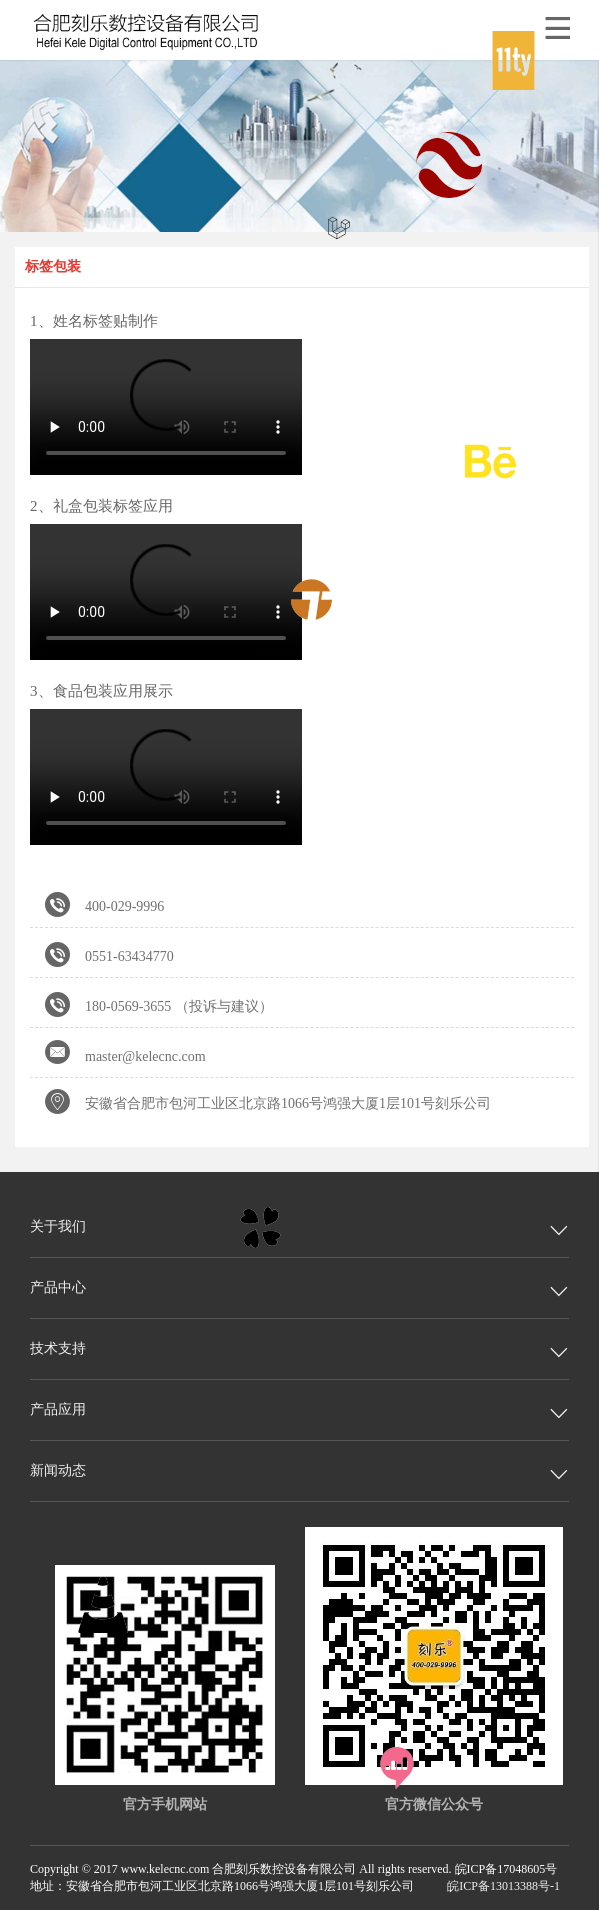 The image size is (599, 1910). I want to click on laravel framework logo, so click(339, 228).